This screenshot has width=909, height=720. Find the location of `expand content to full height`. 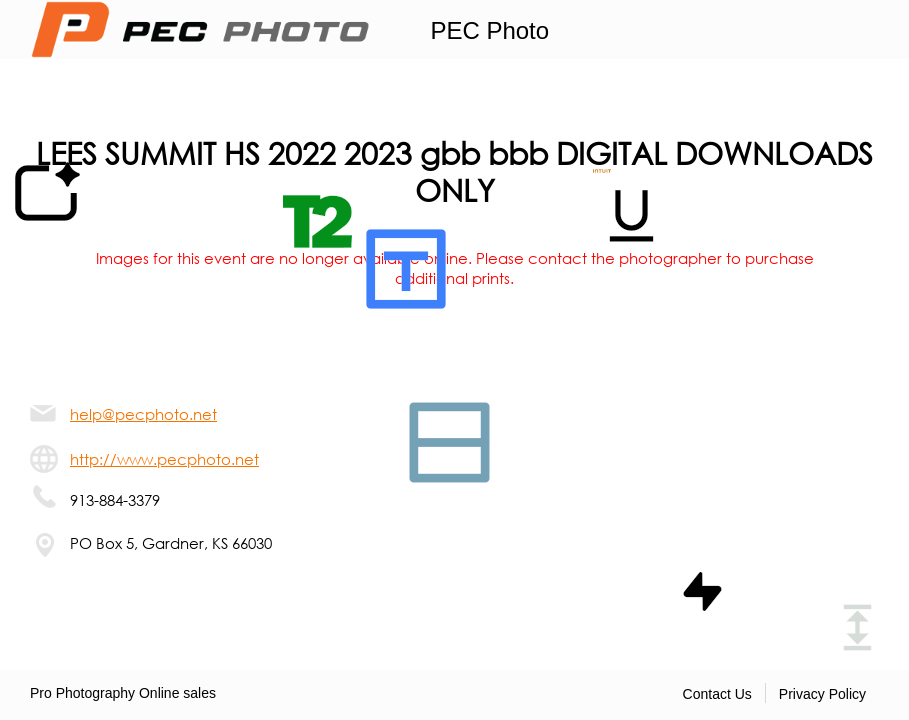

expand content to full height is located at coordinates (857, 627).